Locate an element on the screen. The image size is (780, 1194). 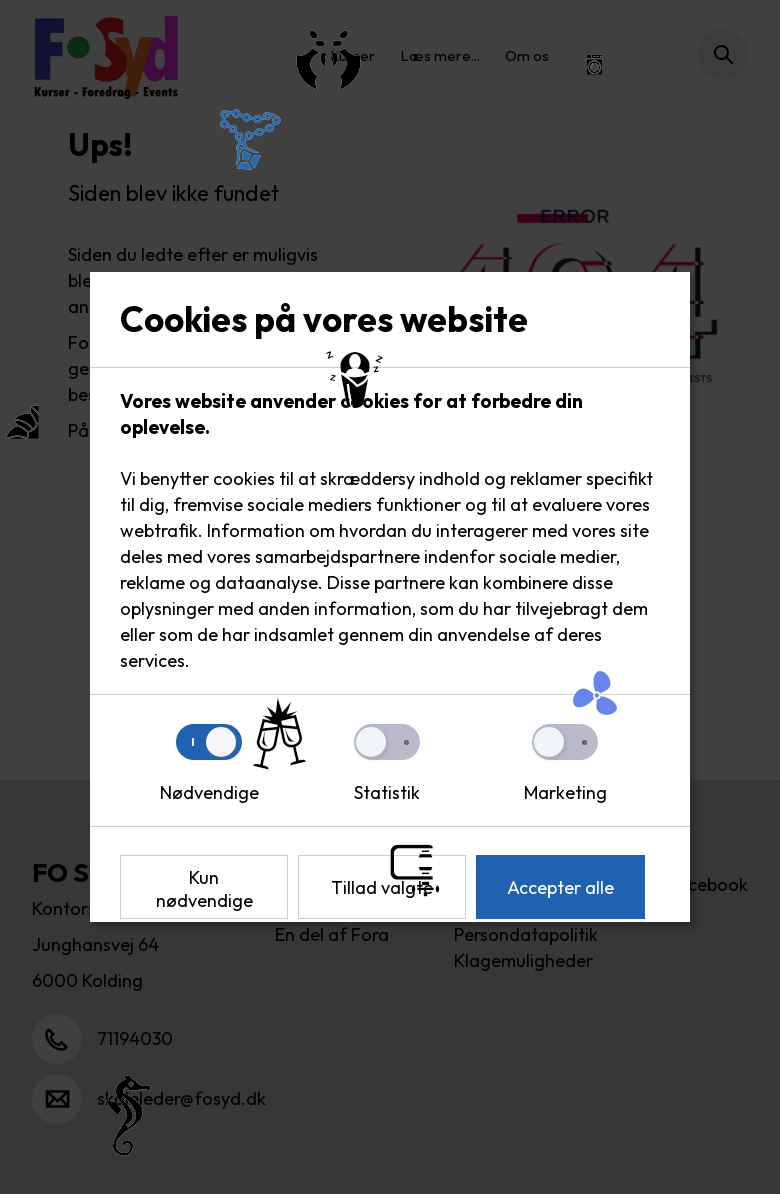
select armor or scale pattern for character customization is located at coordinates (22, 422).